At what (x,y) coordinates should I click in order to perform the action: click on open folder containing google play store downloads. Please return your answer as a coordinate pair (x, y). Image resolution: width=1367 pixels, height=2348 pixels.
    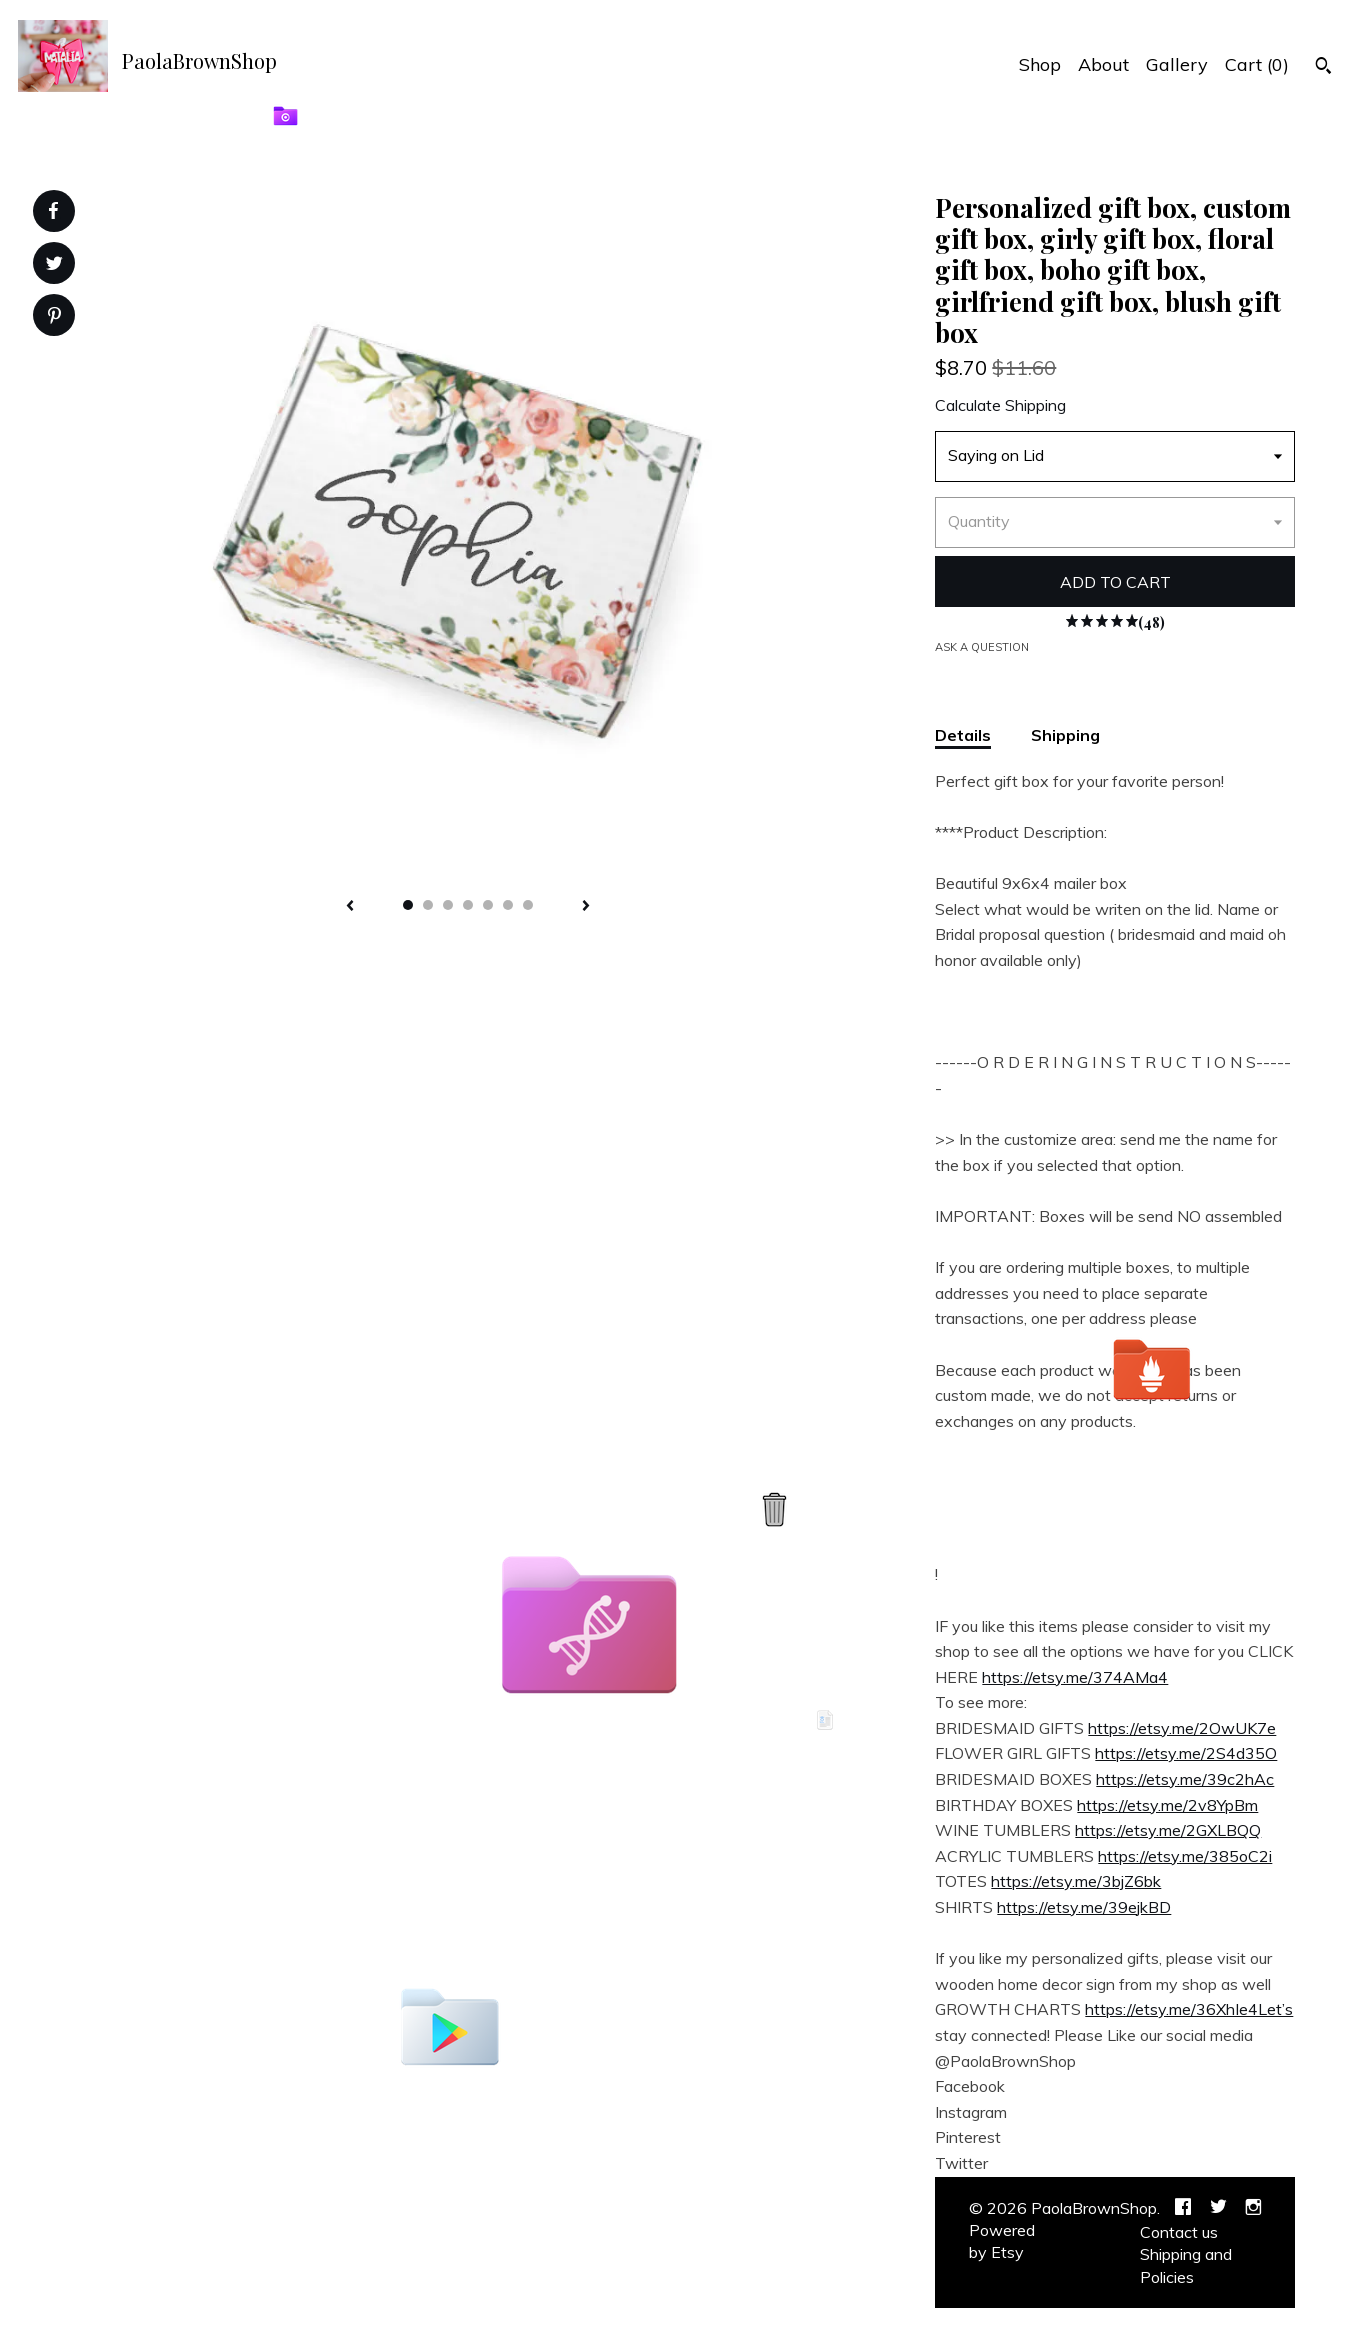
    Looking at the image, I should click on (449, 2029).